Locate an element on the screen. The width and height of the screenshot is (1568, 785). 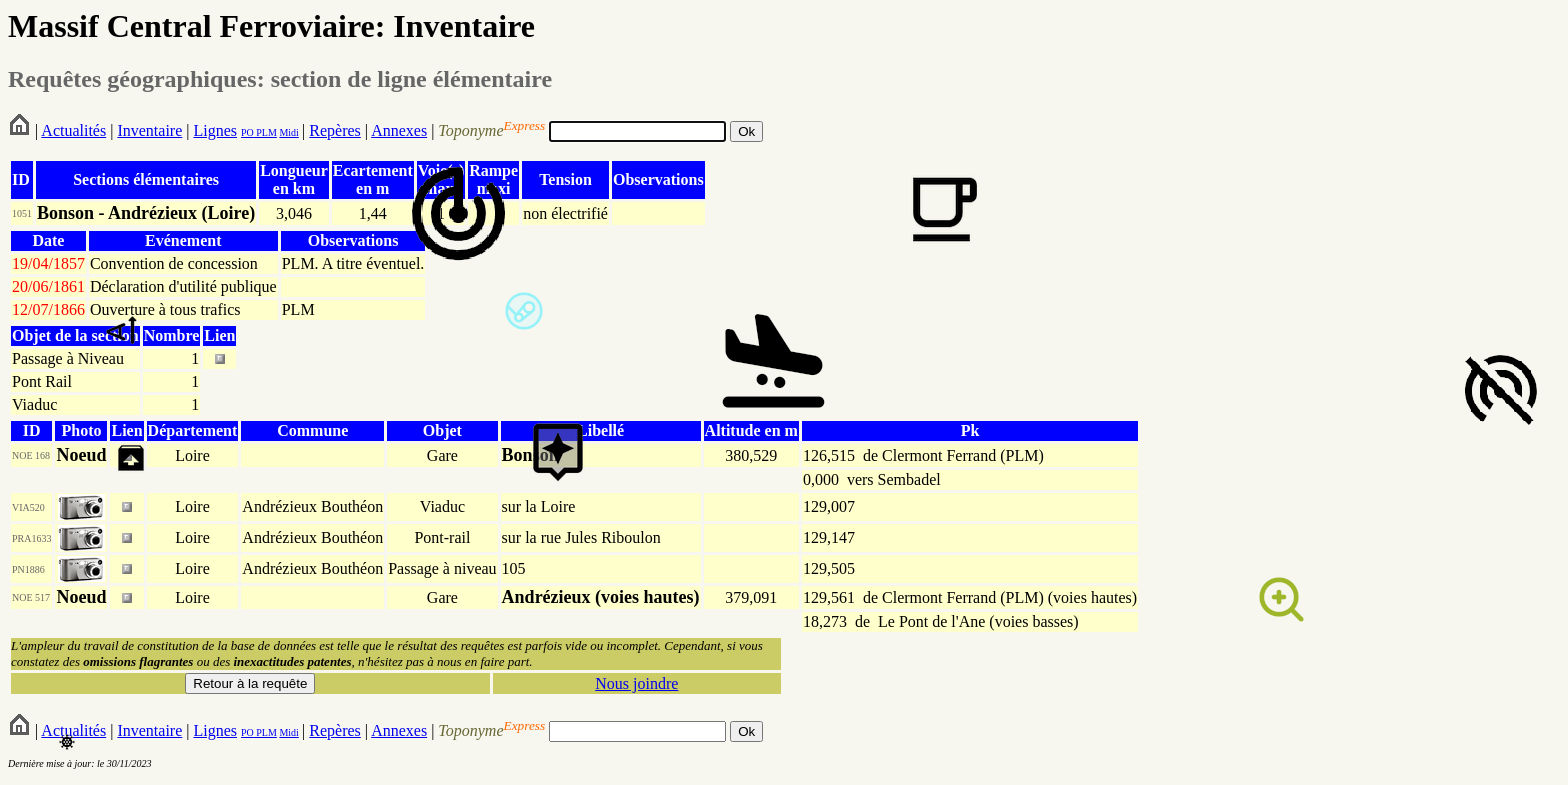
track changes or revisions in a document is located at coordinates (458, 213).